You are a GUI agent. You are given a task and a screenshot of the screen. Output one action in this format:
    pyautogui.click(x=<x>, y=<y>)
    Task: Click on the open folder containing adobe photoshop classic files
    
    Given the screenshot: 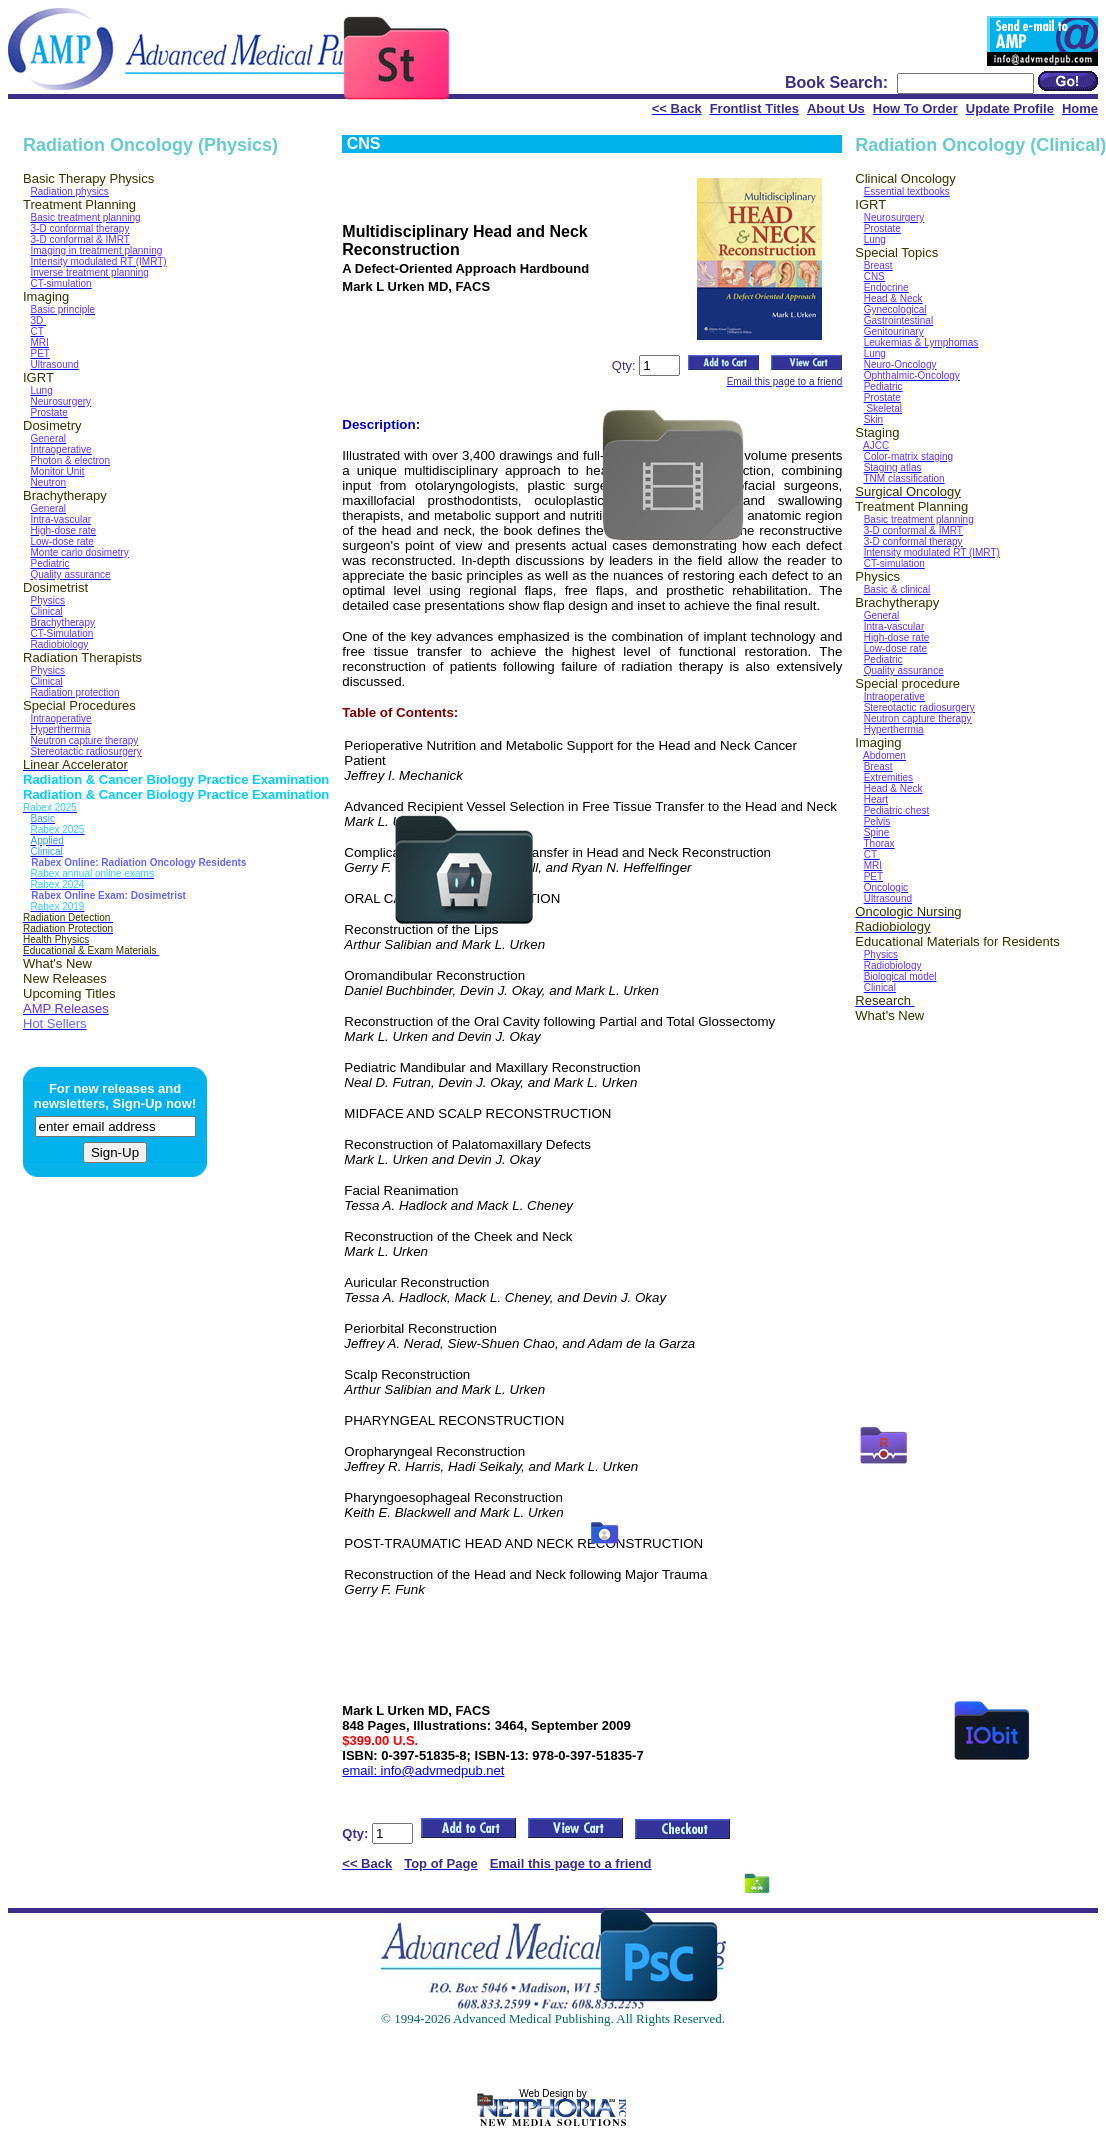 What is the action you would take?
    pyautogui.click(x=658, y=1958)
    